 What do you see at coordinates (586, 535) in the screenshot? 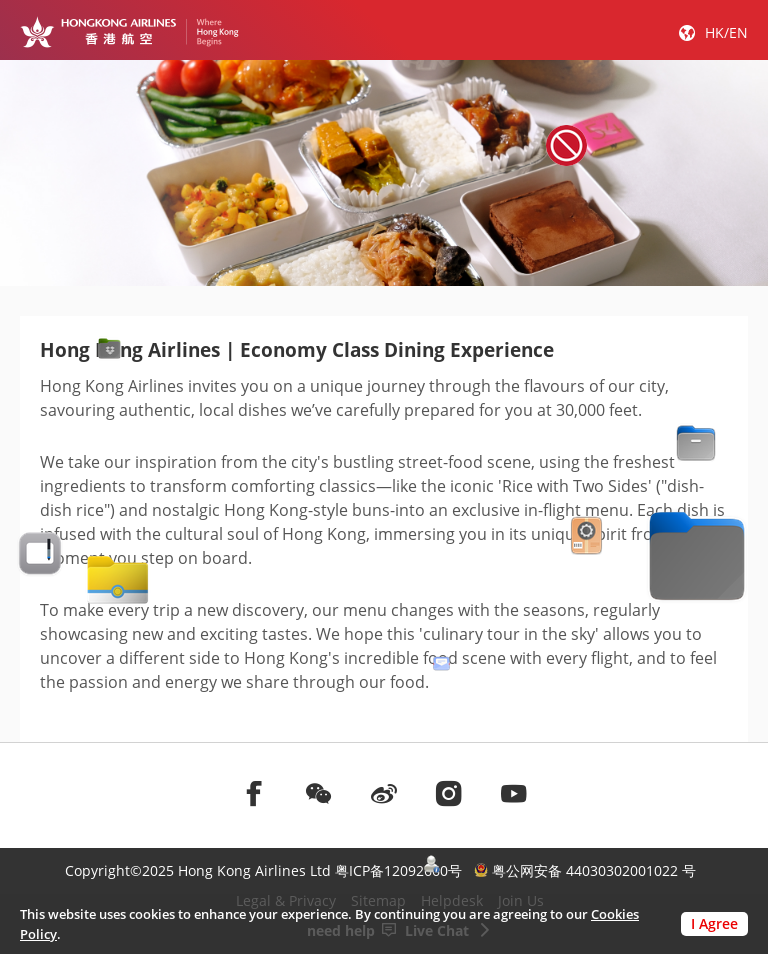
I see `indicates package installation or setup in progress` at bounding box center [586, 535].